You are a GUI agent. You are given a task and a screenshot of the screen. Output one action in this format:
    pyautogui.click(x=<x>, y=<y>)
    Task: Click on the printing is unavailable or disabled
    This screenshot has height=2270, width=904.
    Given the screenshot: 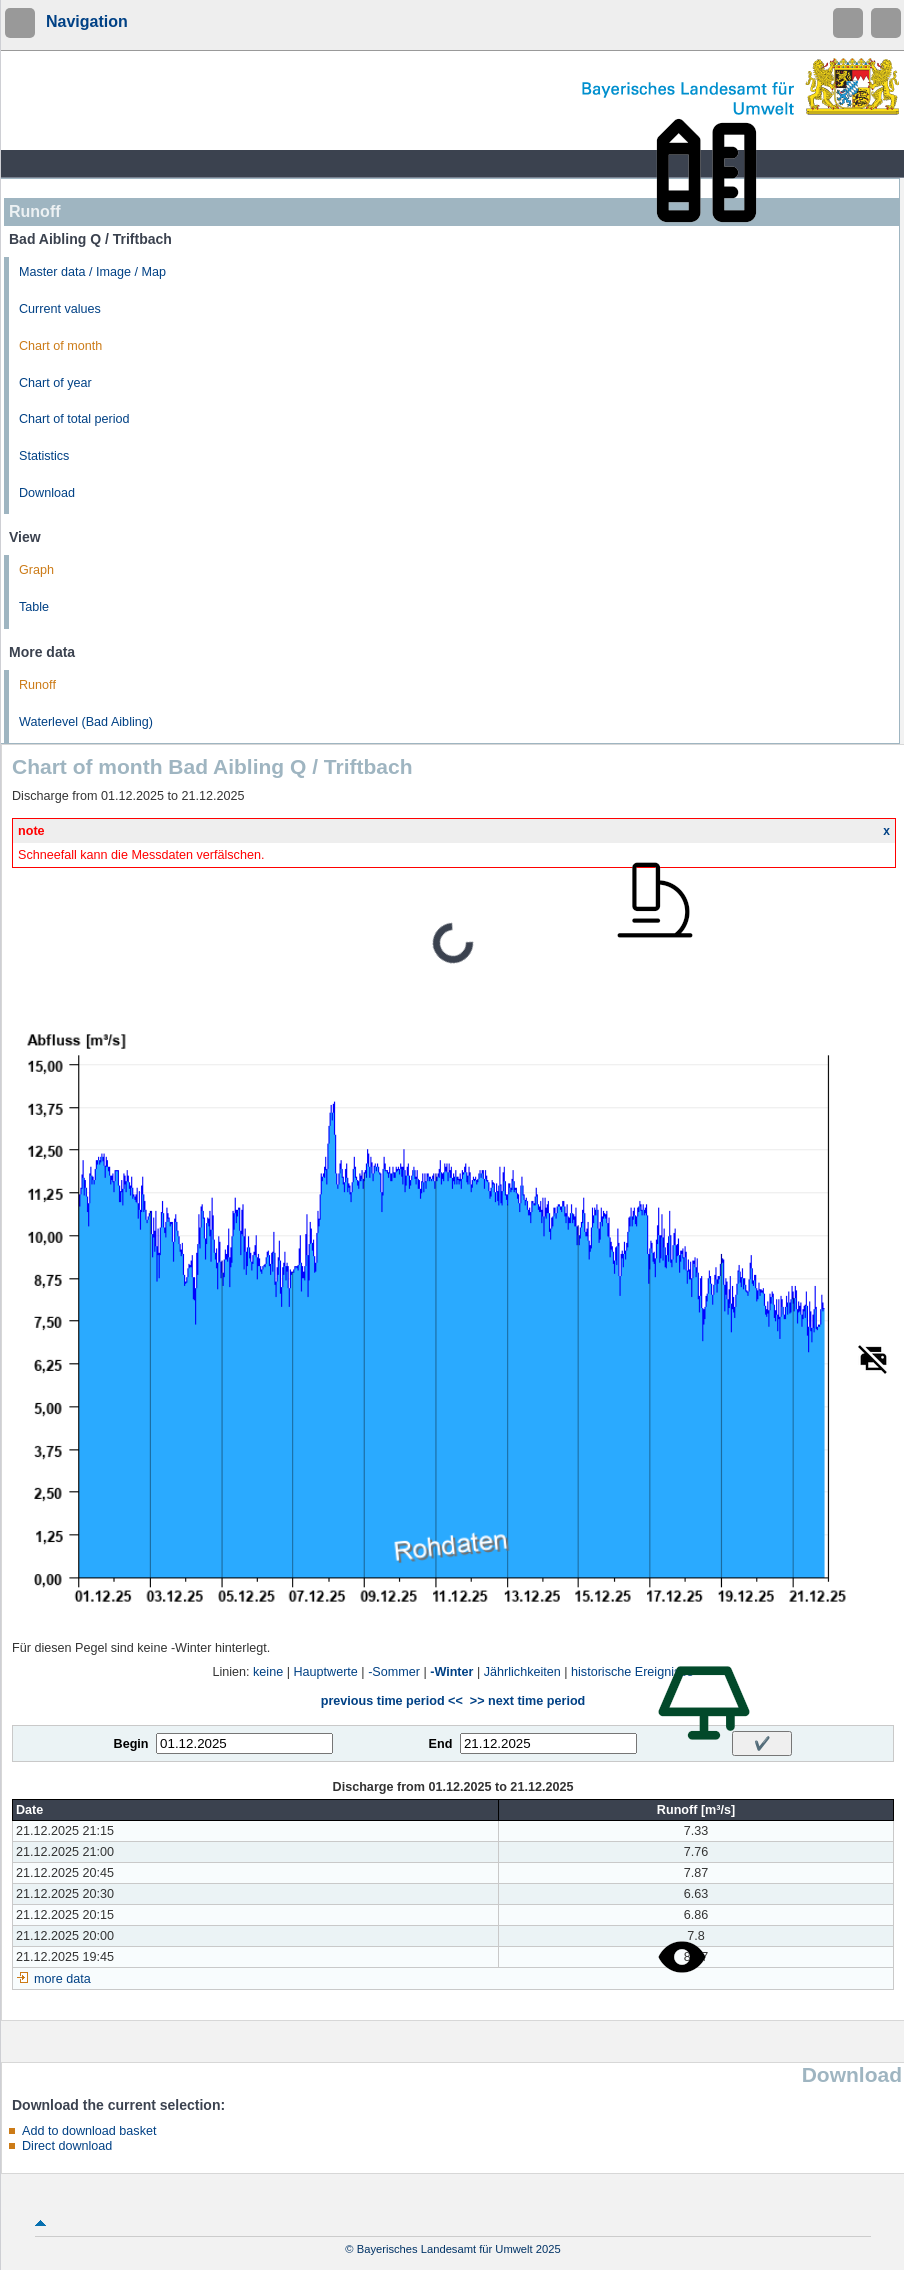 What is the action you would take?
    pyautogui.click(x=873, y=1358)
    